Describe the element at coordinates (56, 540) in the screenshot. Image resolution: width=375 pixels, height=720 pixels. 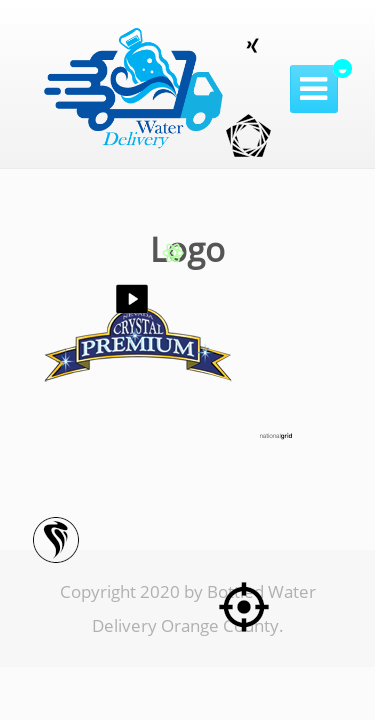
I see `open CapRover dashboard` at that location.